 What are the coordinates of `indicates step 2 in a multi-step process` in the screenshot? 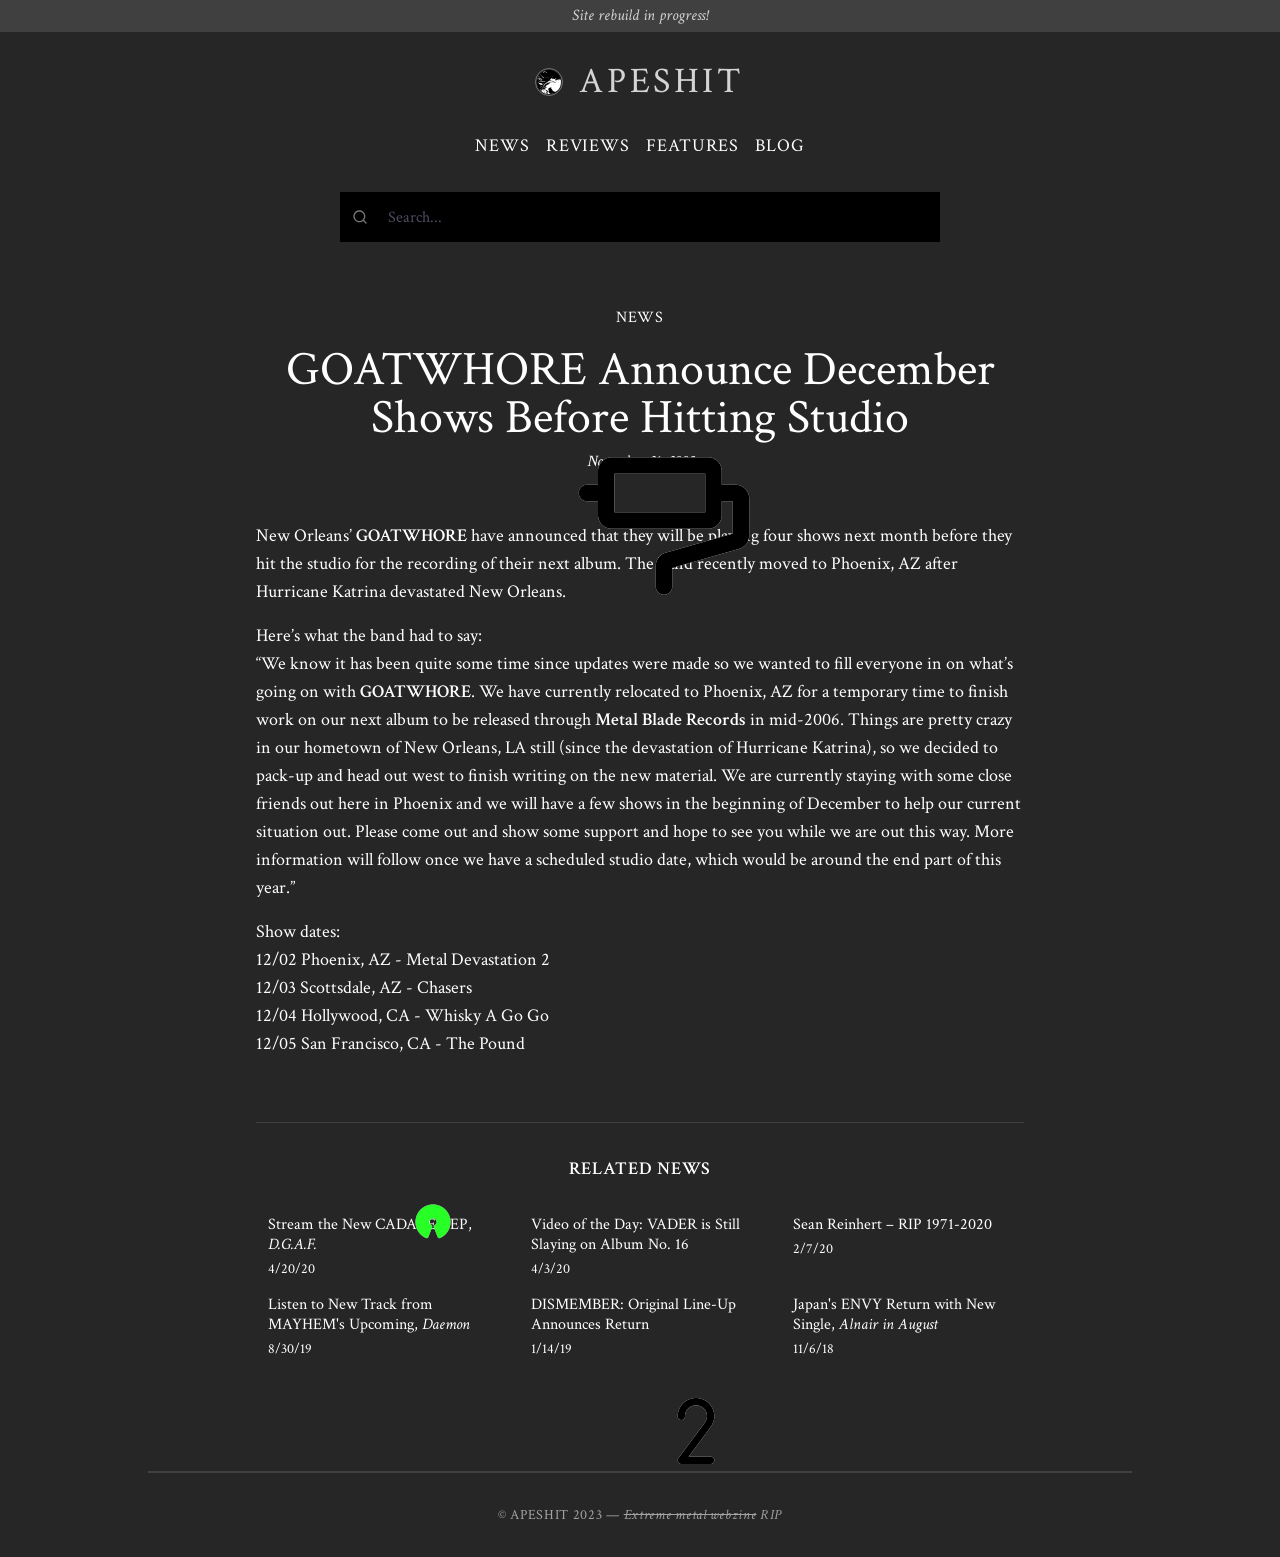 It's located at (696, 1431).